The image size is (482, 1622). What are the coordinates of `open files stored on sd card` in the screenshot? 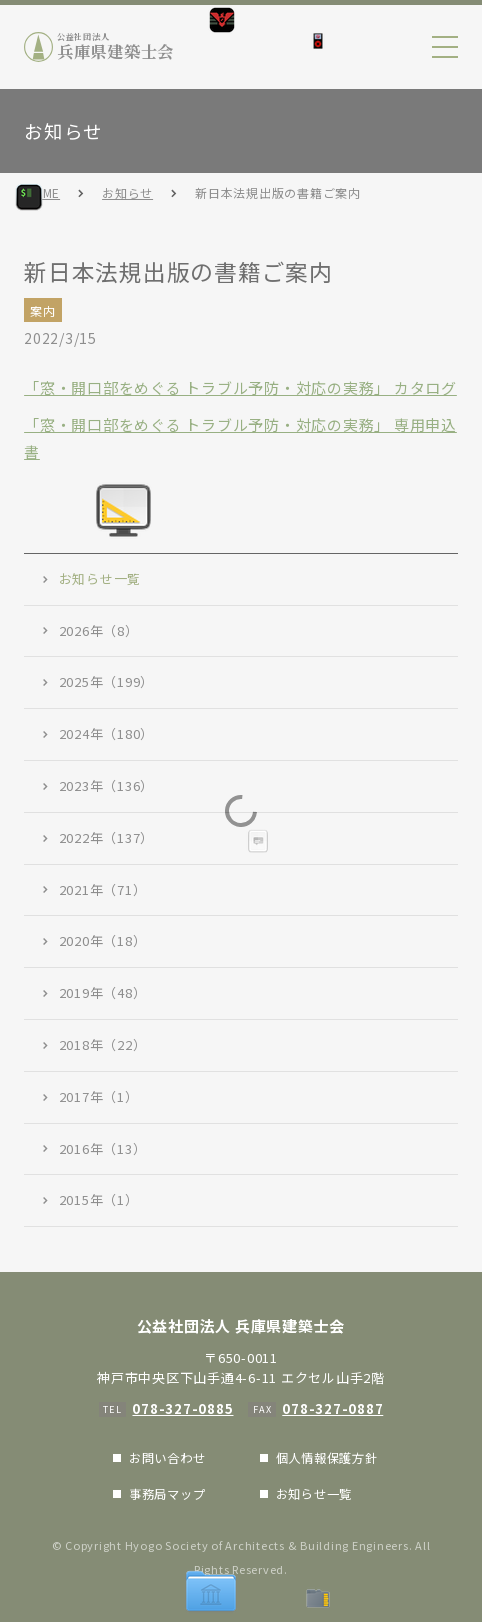 It's located at (318, 1599).